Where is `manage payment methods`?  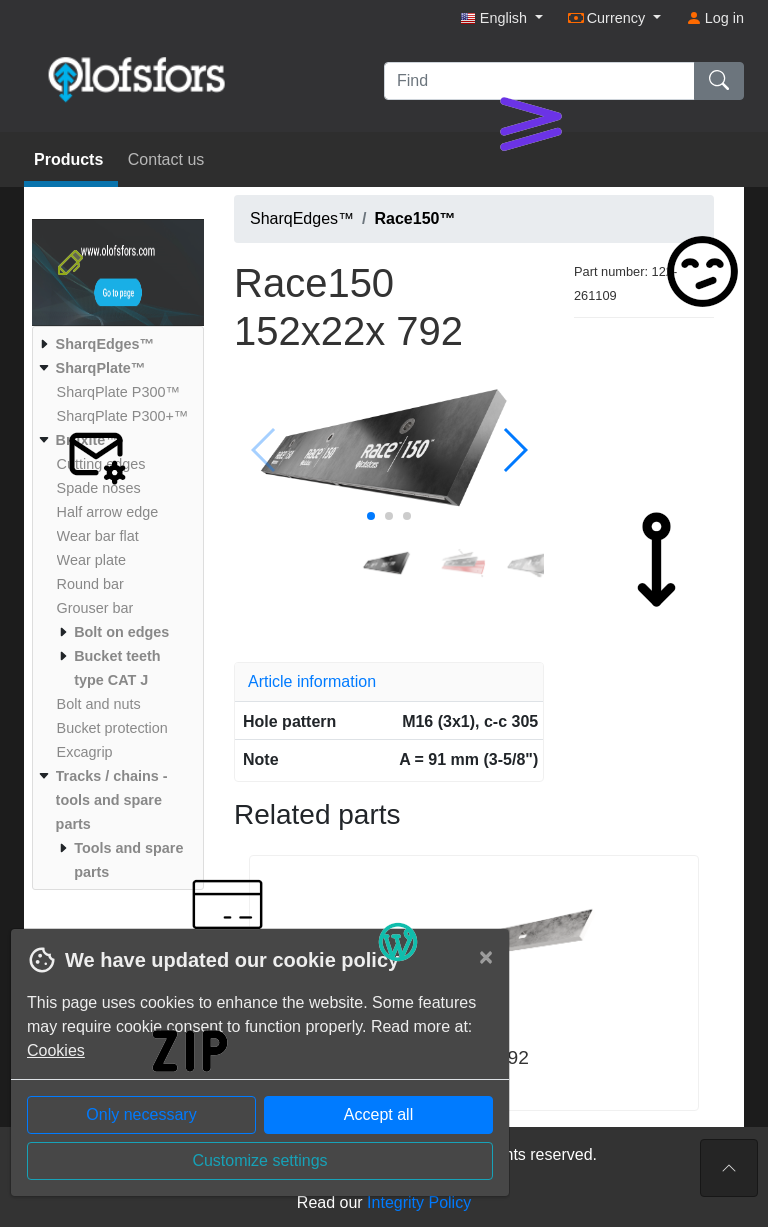 manage payment methods is located at coordinates (227, 904).